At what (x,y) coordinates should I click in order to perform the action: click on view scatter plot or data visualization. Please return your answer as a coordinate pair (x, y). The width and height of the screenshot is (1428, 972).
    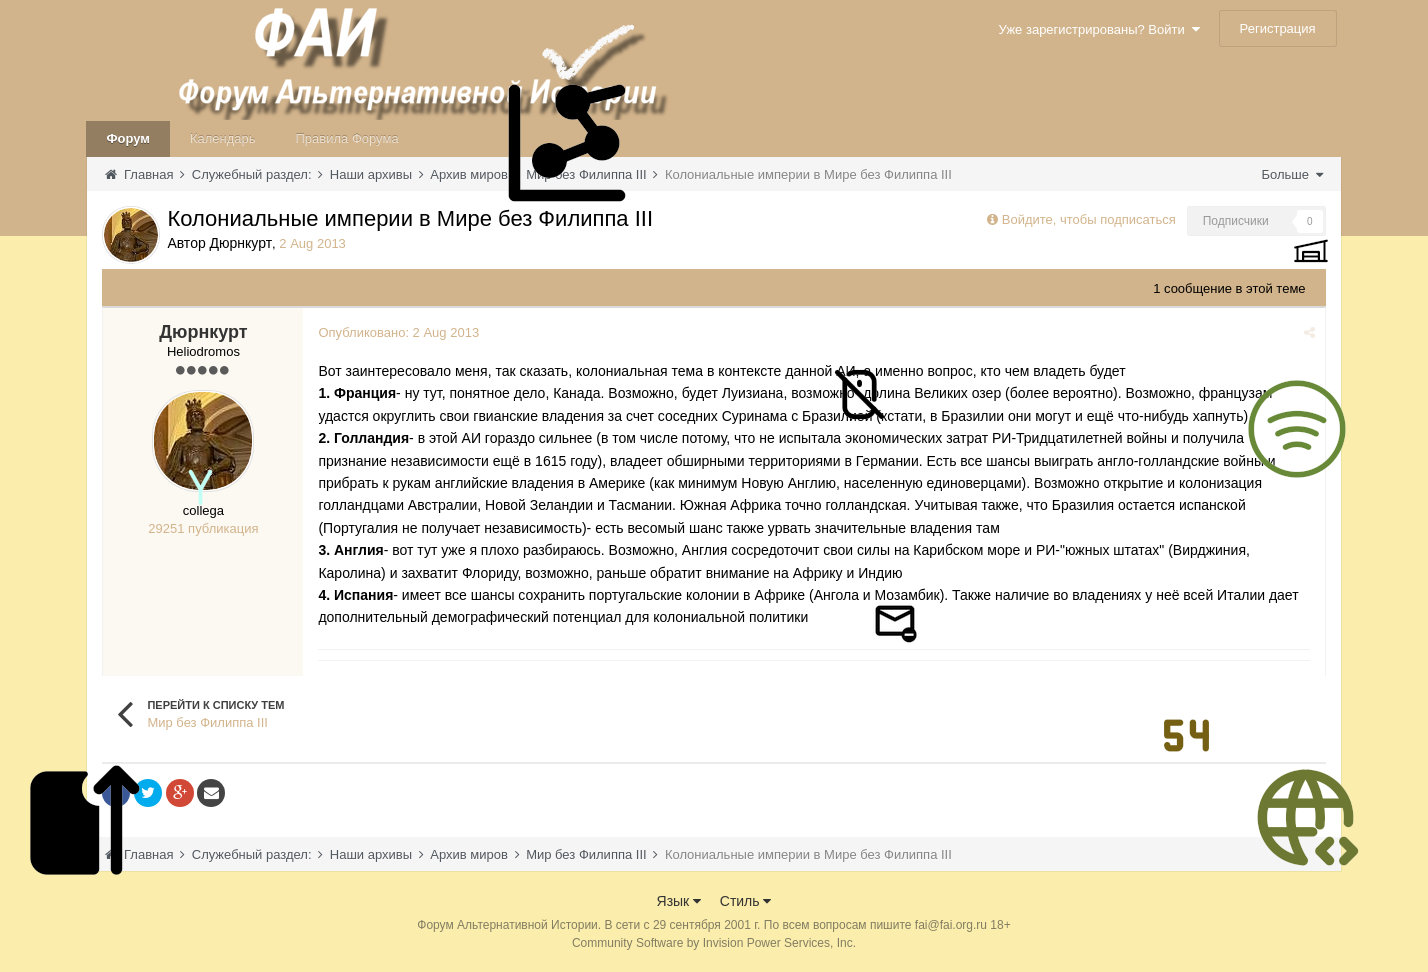
    Looking at the image, I should click on (567, 143).